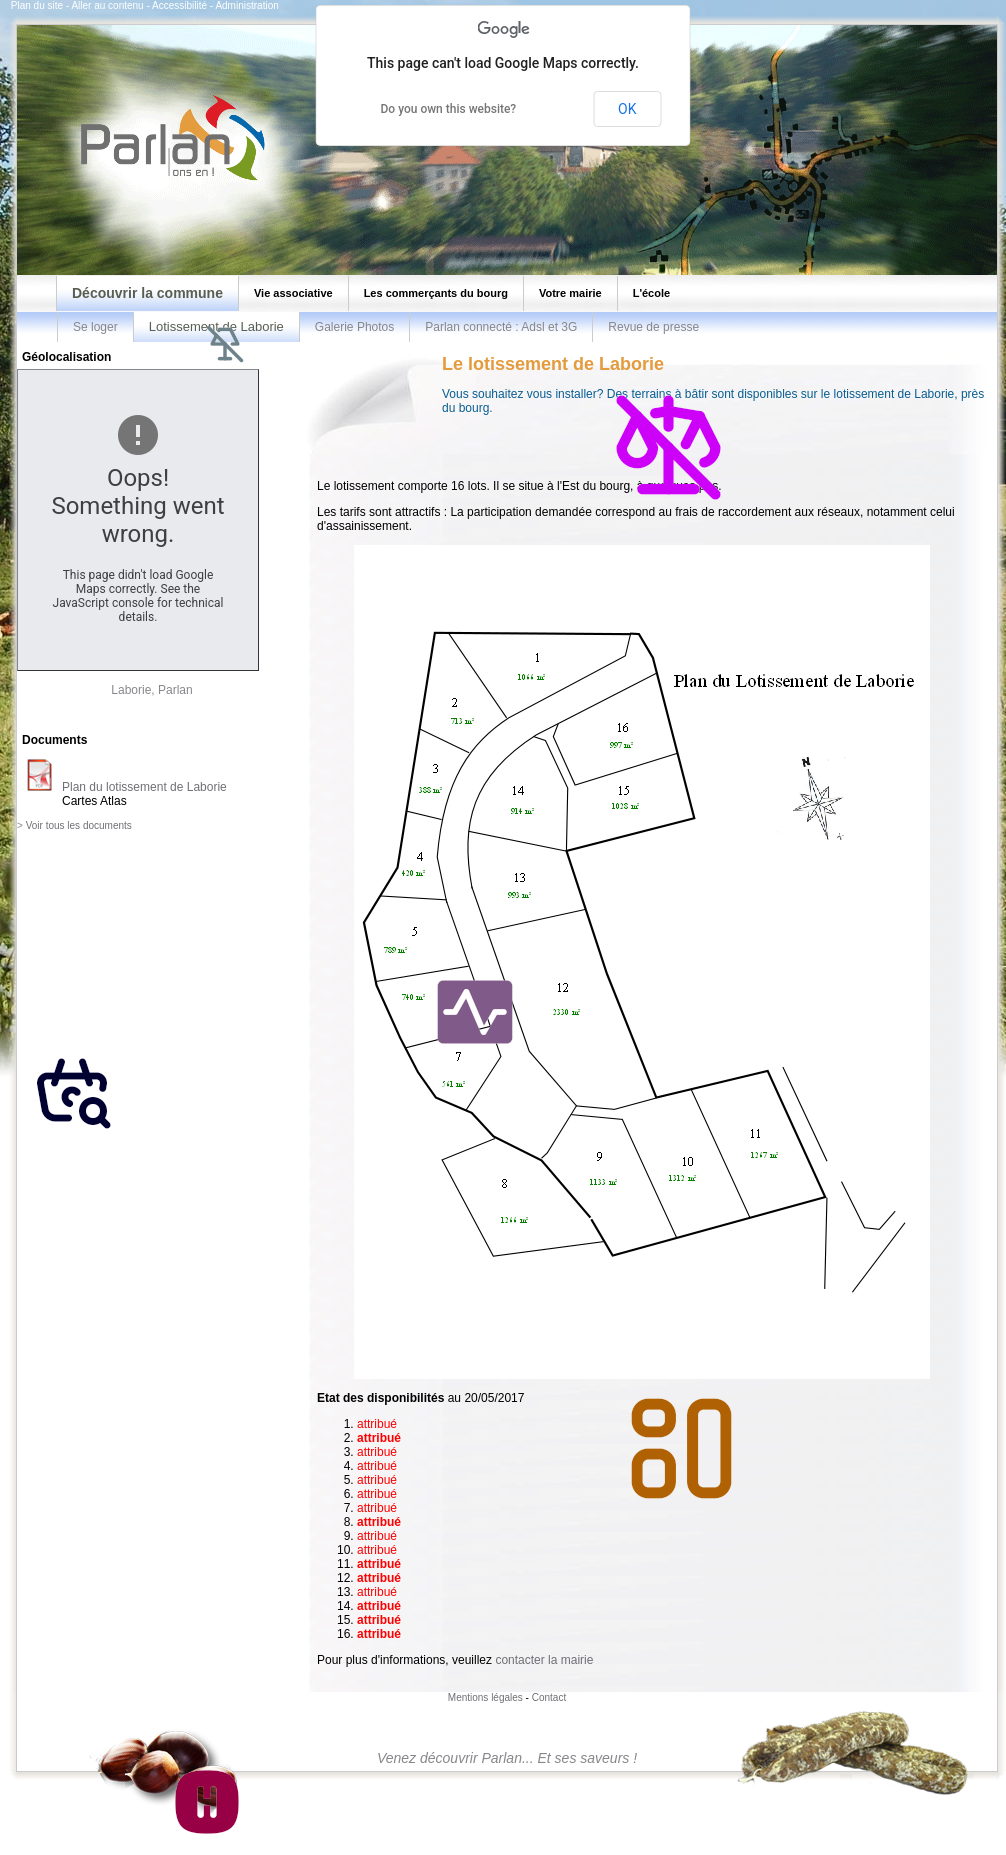 The width and height of the screenshot is (1006, 1855). I want to click on disable weight or measurement tracking, so click(668, 447).